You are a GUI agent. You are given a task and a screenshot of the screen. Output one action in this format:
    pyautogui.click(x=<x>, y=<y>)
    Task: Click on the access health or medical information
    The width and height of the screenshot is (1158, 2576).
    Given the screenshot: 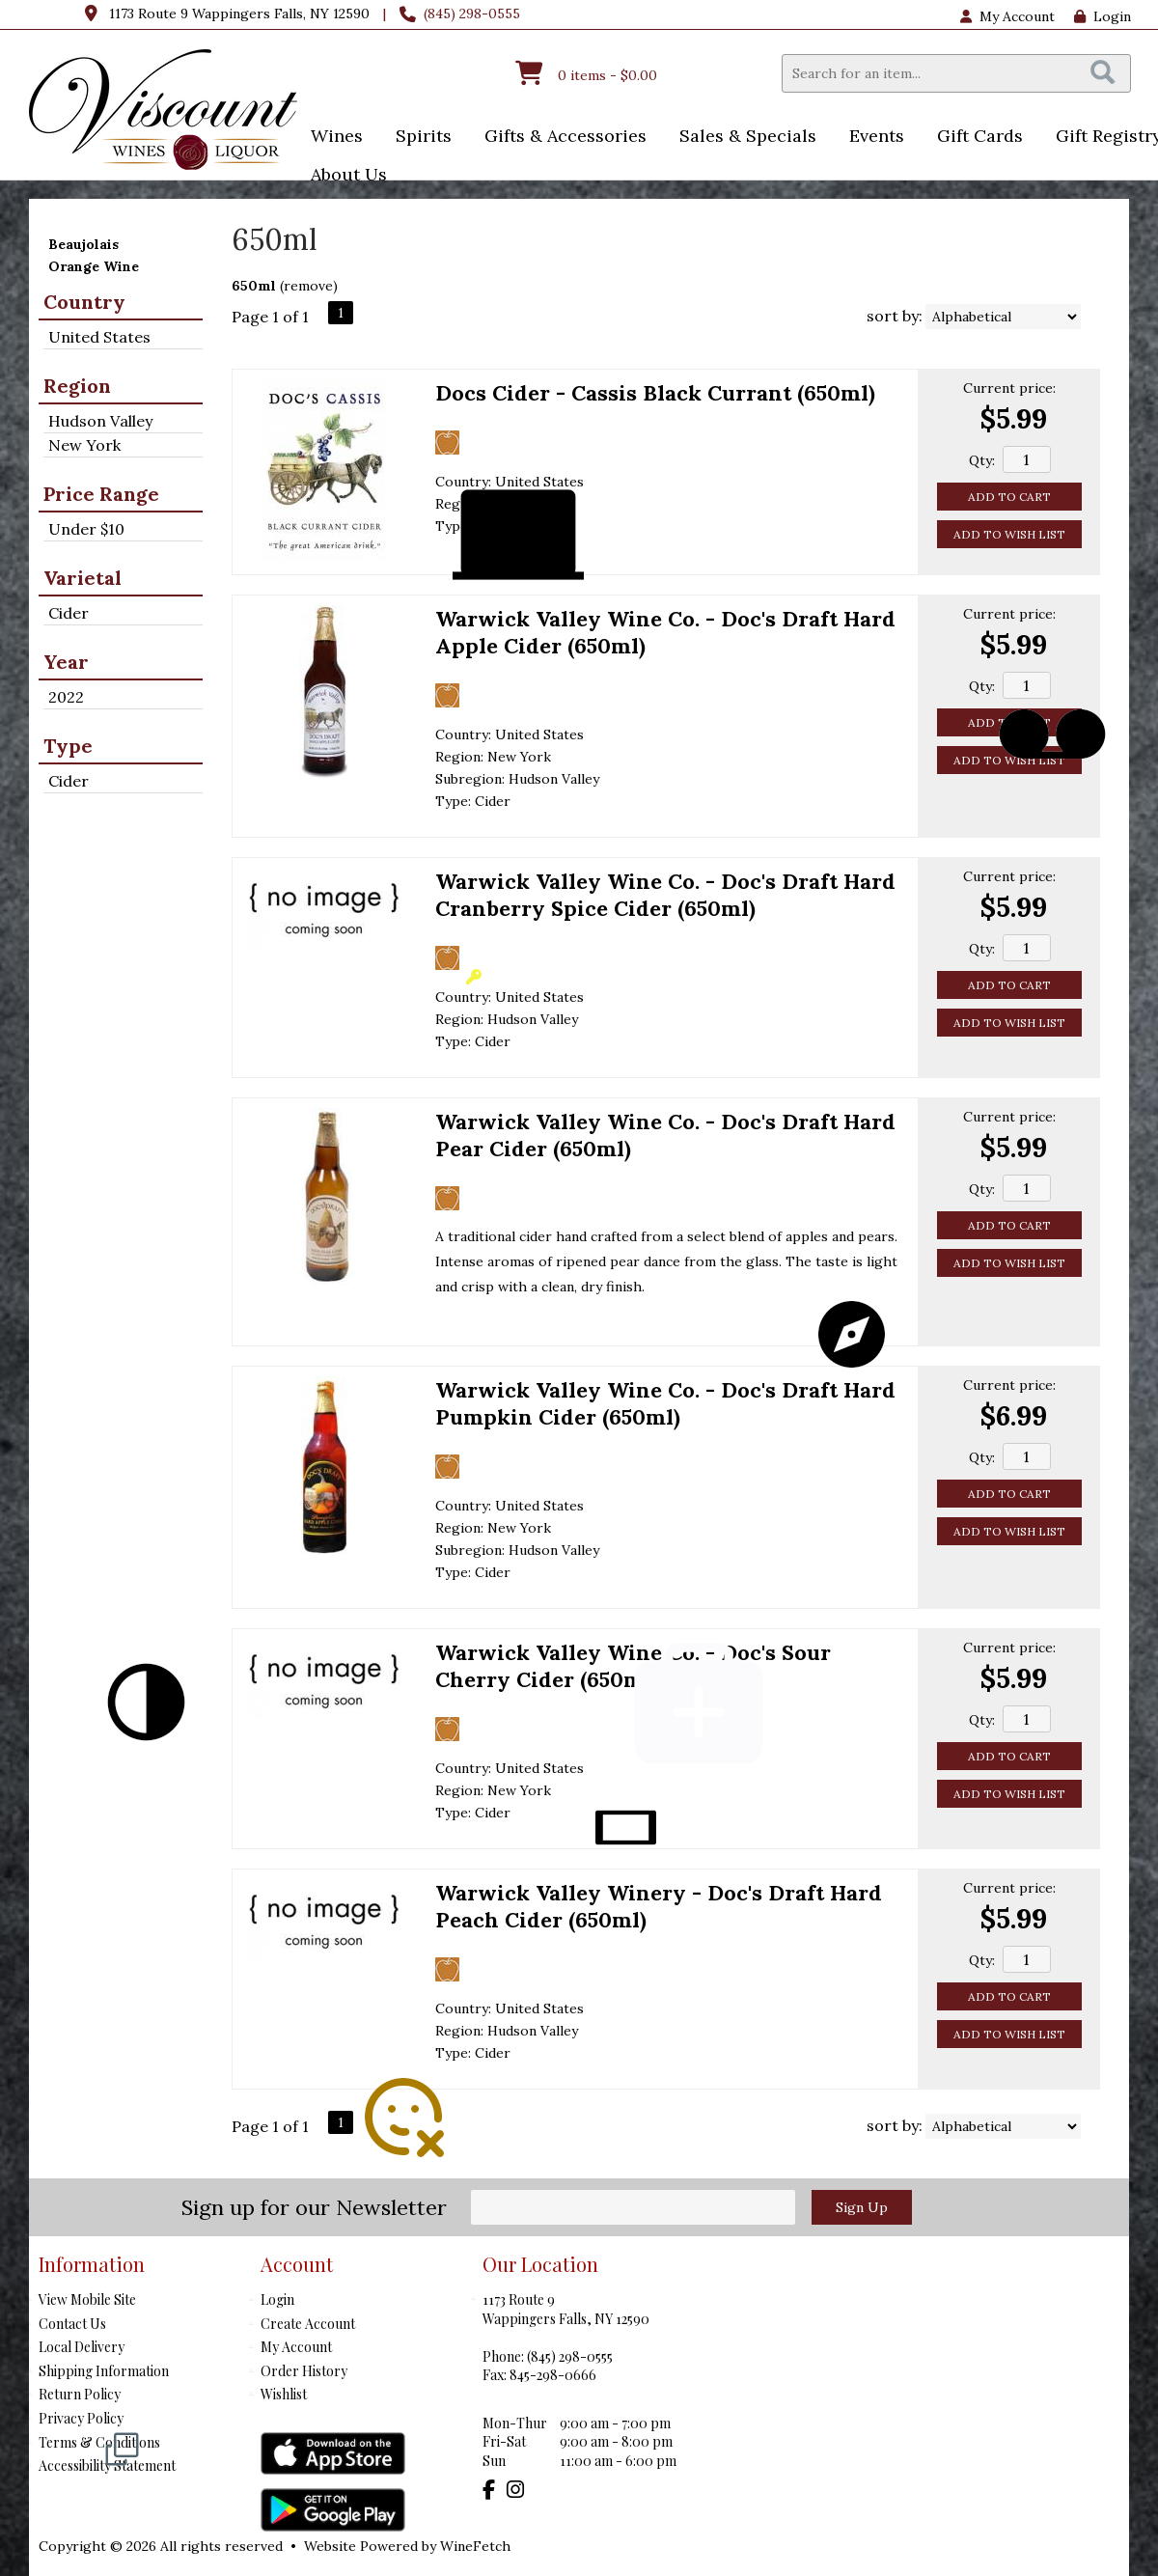 What is the action you would take?
    pyautogui.click(x=699, y=1703)
    